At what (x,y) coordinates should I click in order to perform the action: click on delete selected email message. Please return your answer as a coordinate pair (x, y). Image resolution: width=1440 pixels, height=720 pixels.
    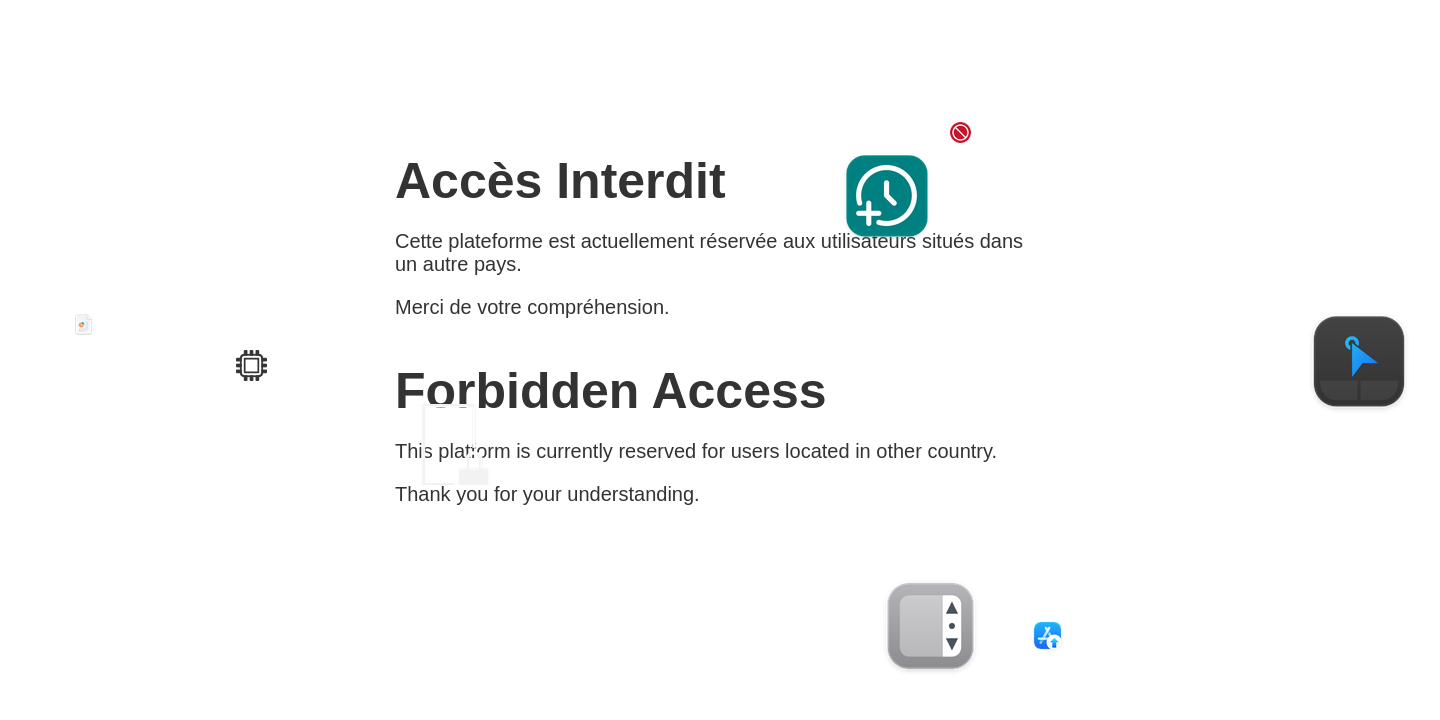
    Looking at the image, I should click on (960, 132).